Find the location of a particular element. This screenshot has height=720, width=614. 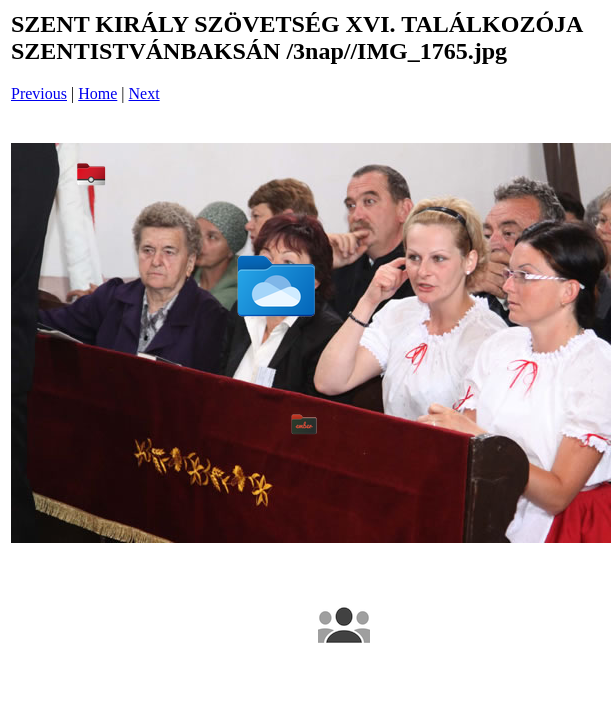

open pokémon-themed folder is located at coordinates (91, 175).